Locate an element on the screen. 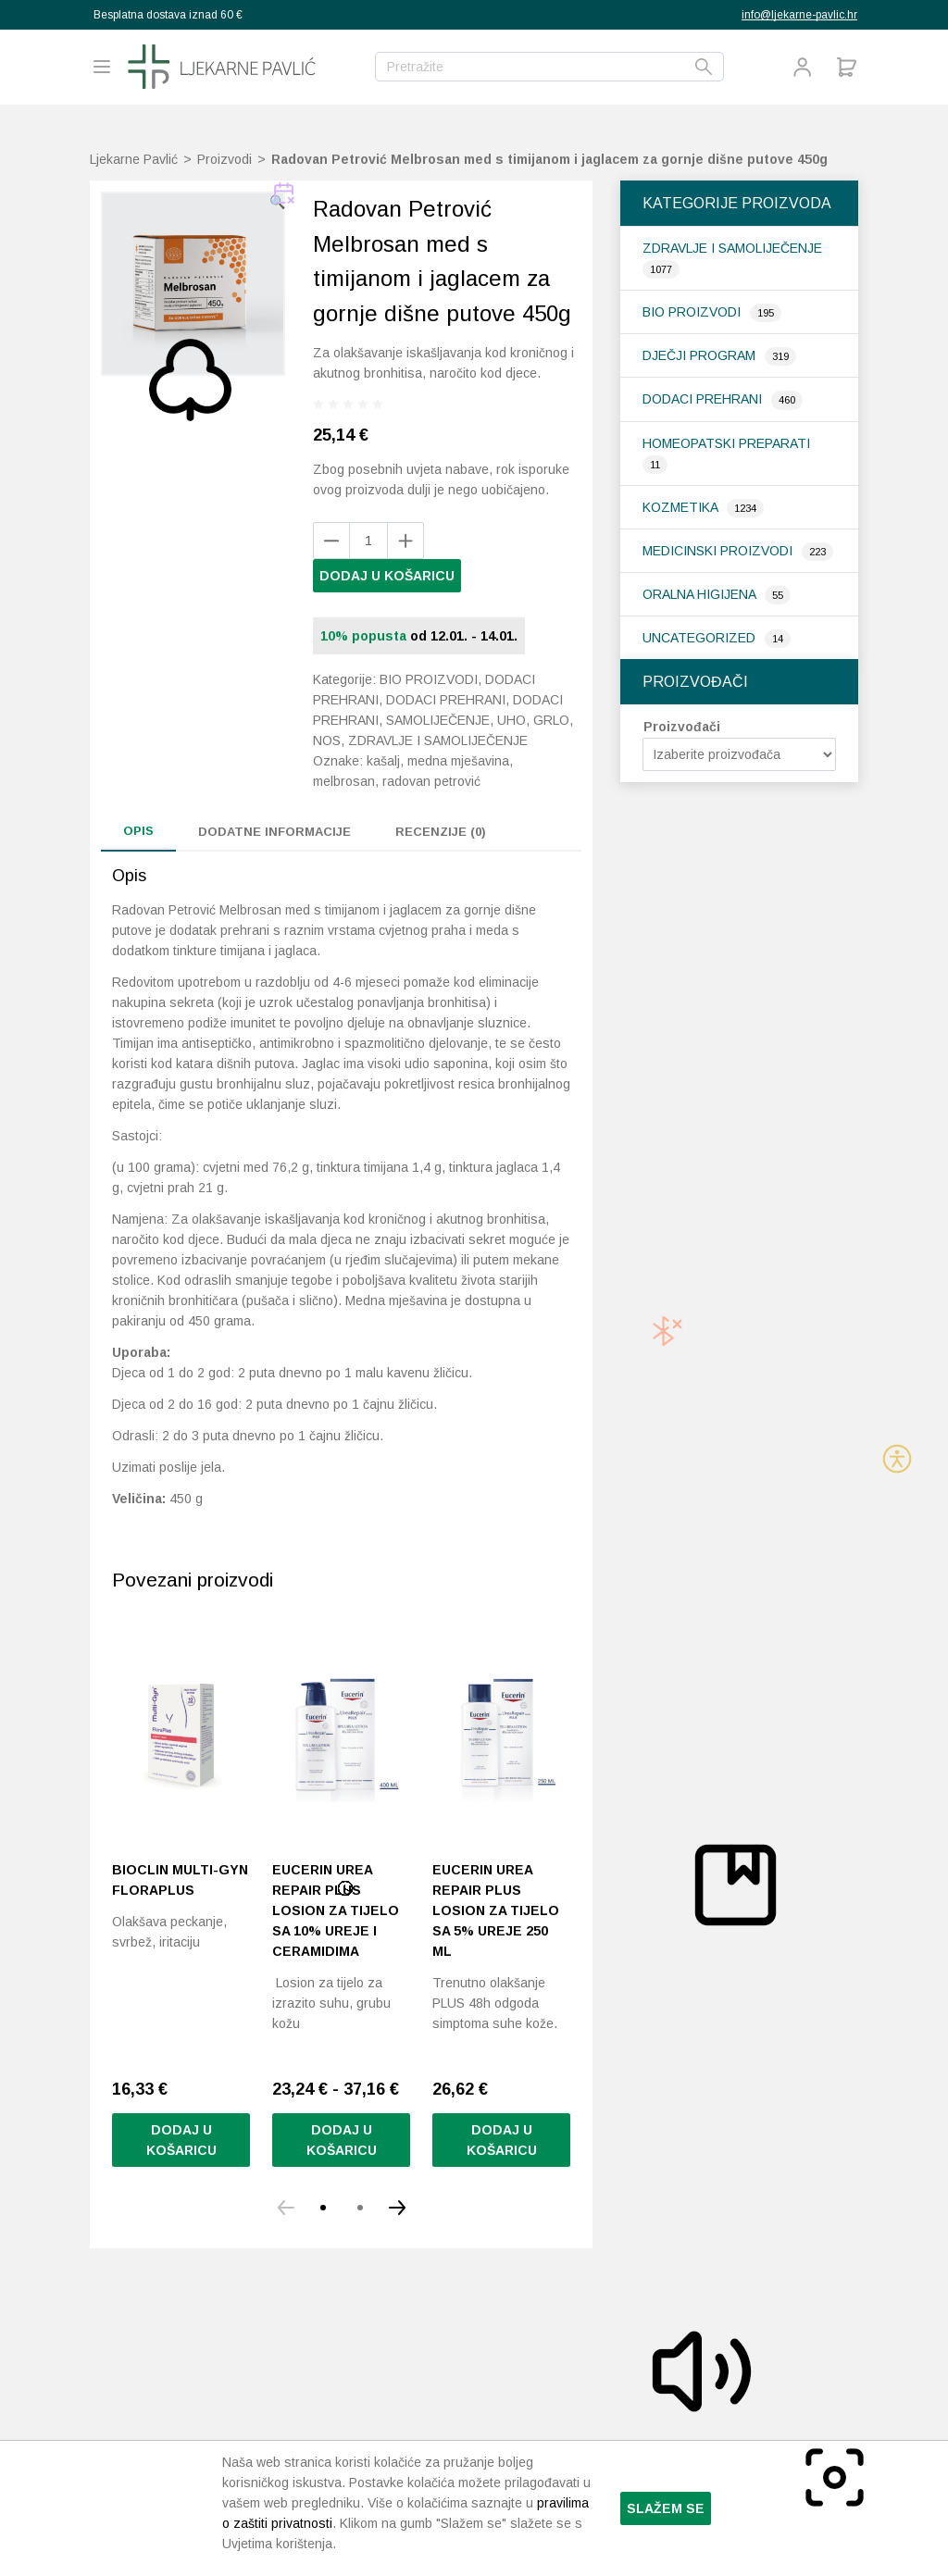 This screenshot has height=2576, width=948. view your music album collection is located at coordinates (735, 1885).